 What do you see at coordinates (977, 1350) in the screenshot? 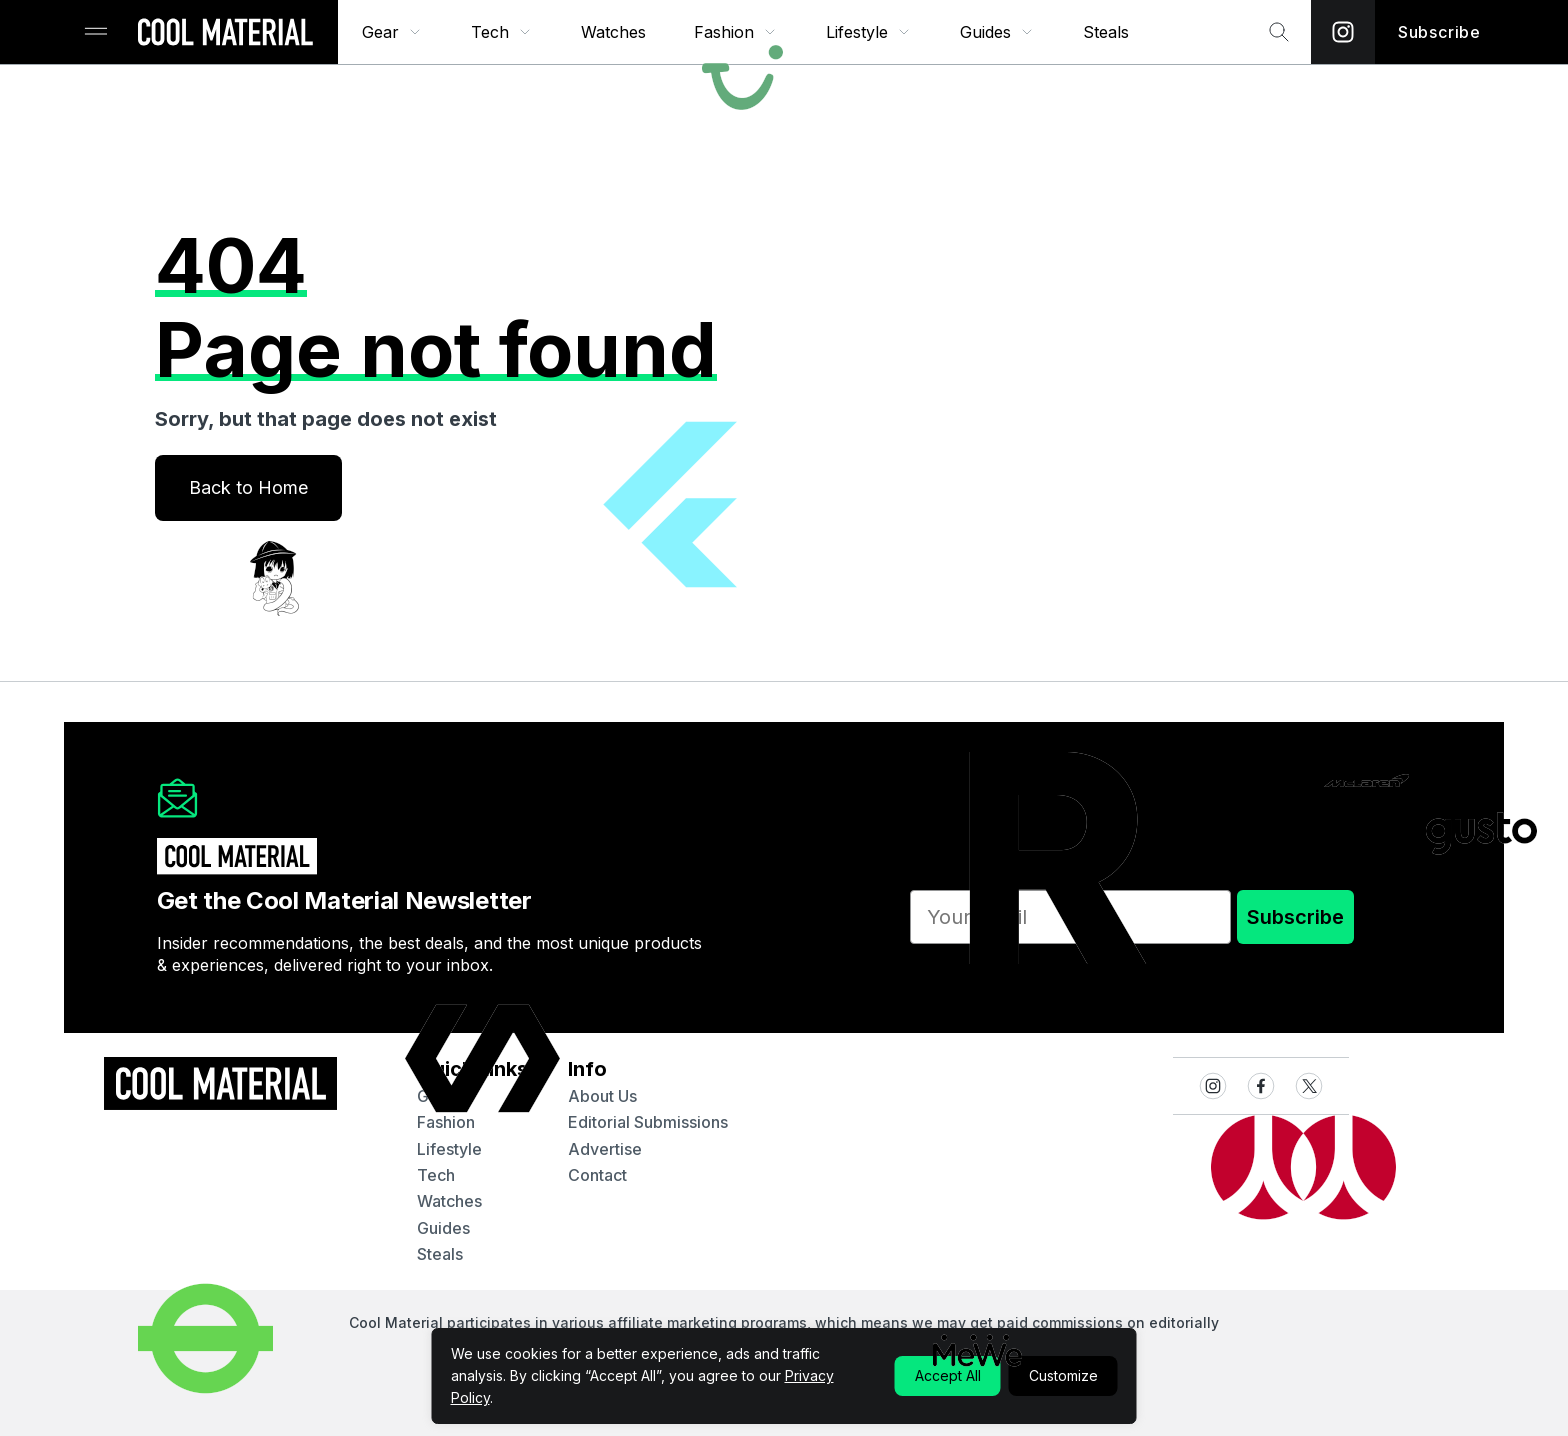
I see `open the MeWe social network app` at bounding box center [977, 1350].